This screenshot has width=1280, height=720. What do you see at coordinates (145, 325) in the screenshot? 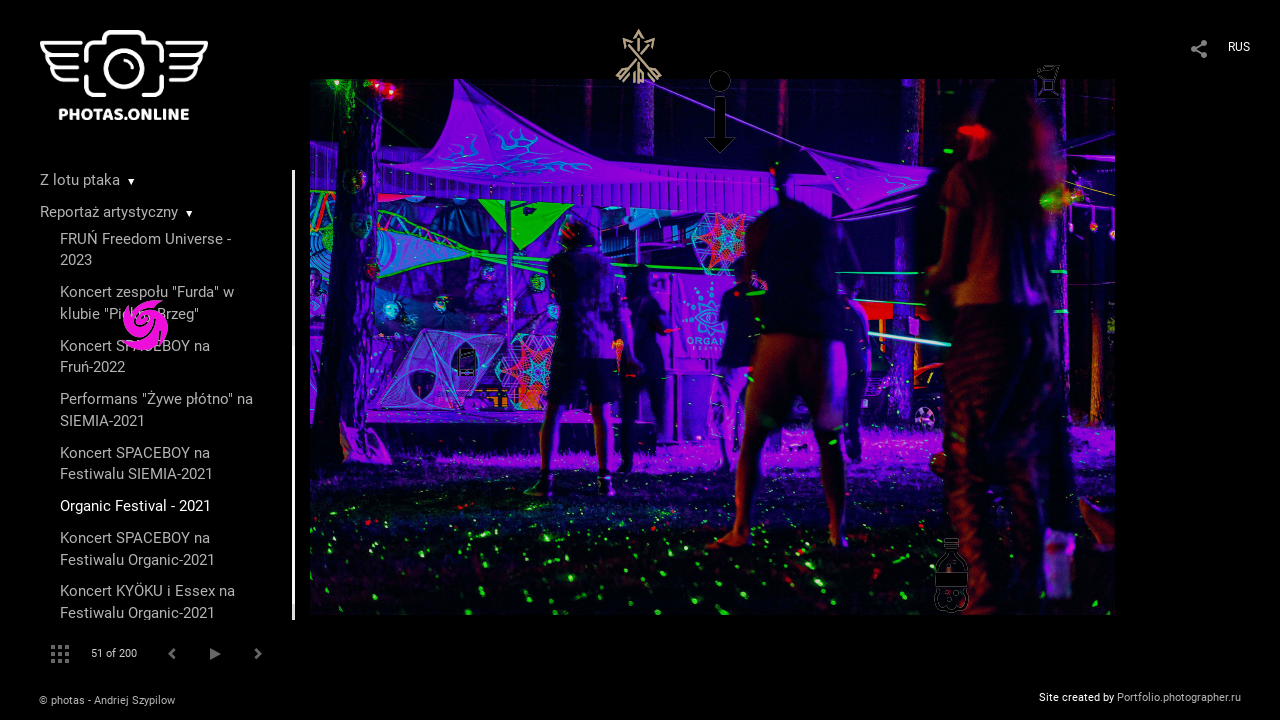
I see `represents a shell or spiral-themed game item` at bounding box center [145, 325].